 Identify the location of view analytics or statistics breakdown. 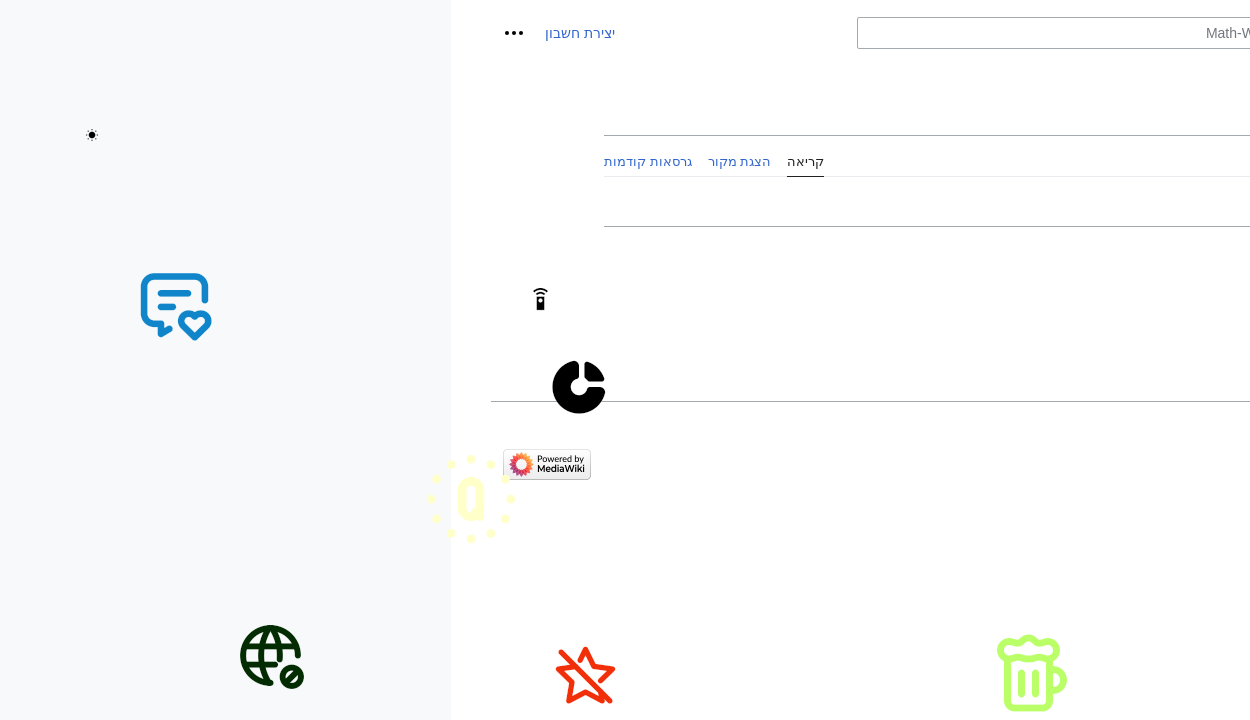
(579, 387).